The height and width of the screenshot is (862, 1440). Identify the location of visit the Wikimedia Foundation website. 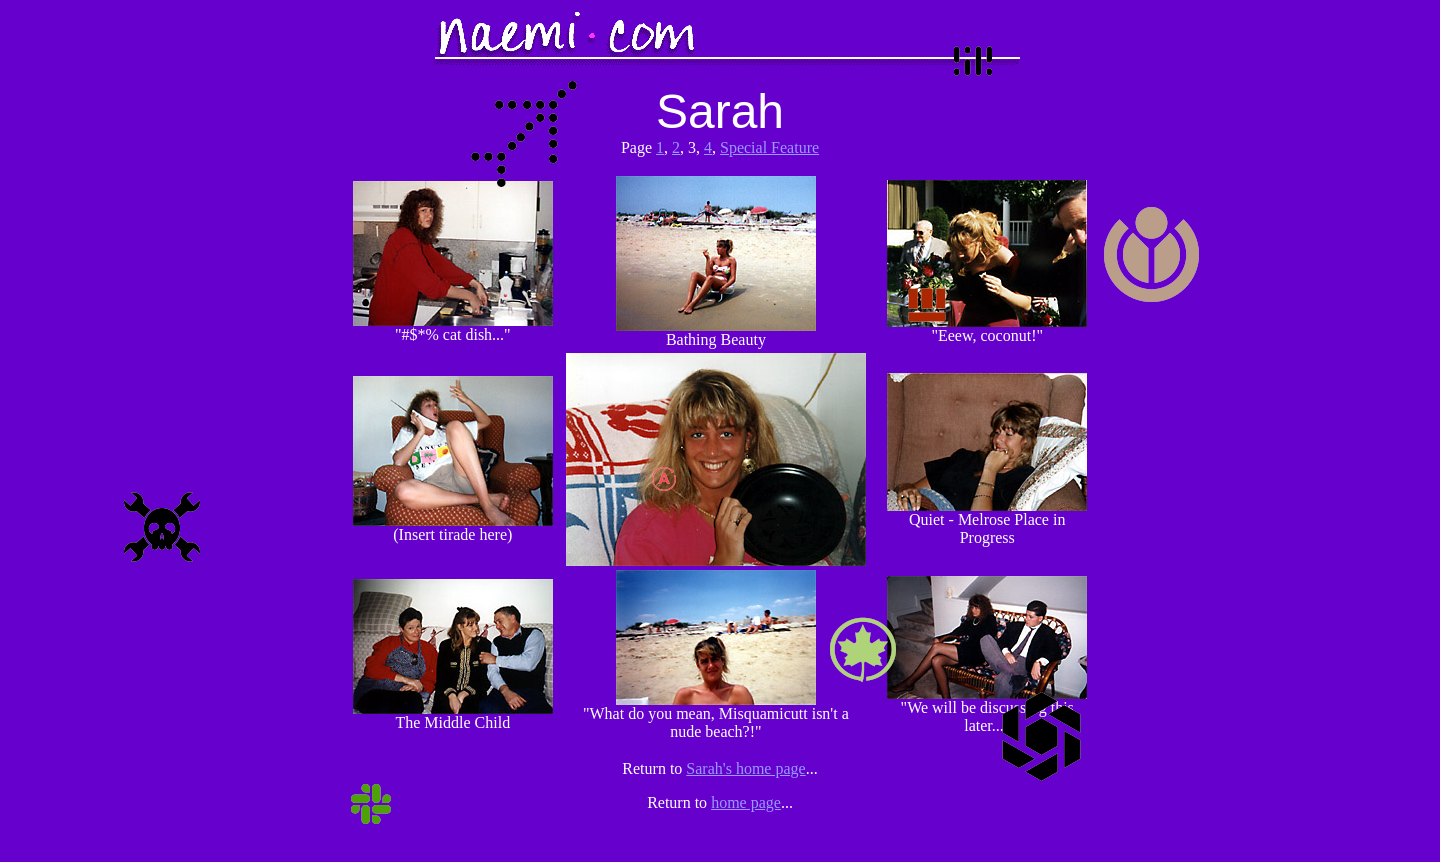
(1151, 254).